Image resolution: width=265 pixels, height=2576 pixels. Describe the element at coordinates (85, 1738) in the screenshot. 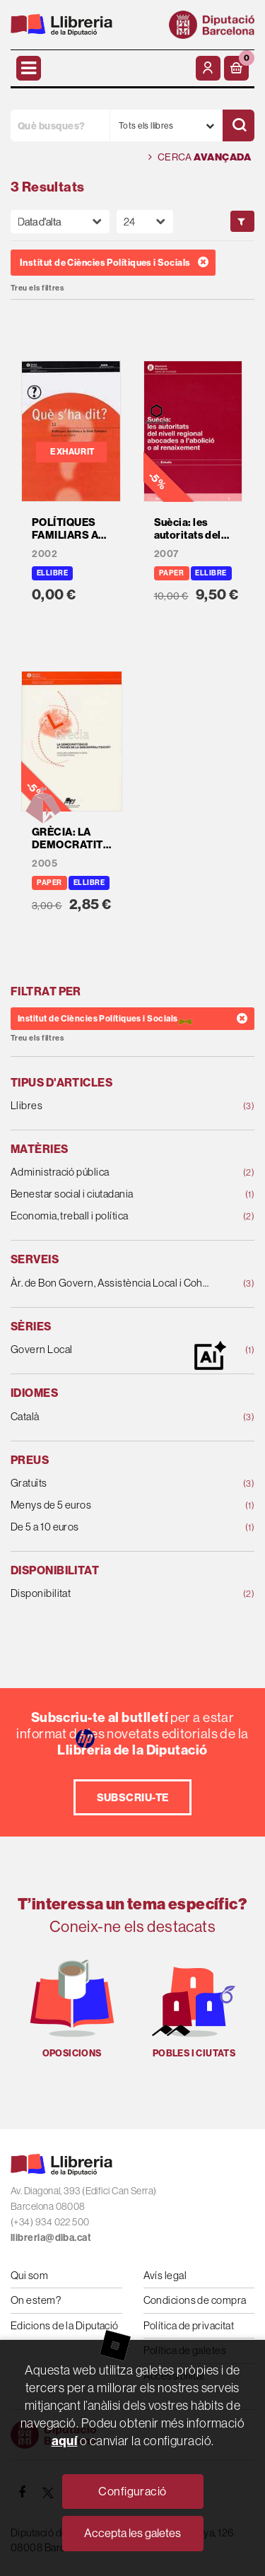

I see `HP brand logo` at that location.